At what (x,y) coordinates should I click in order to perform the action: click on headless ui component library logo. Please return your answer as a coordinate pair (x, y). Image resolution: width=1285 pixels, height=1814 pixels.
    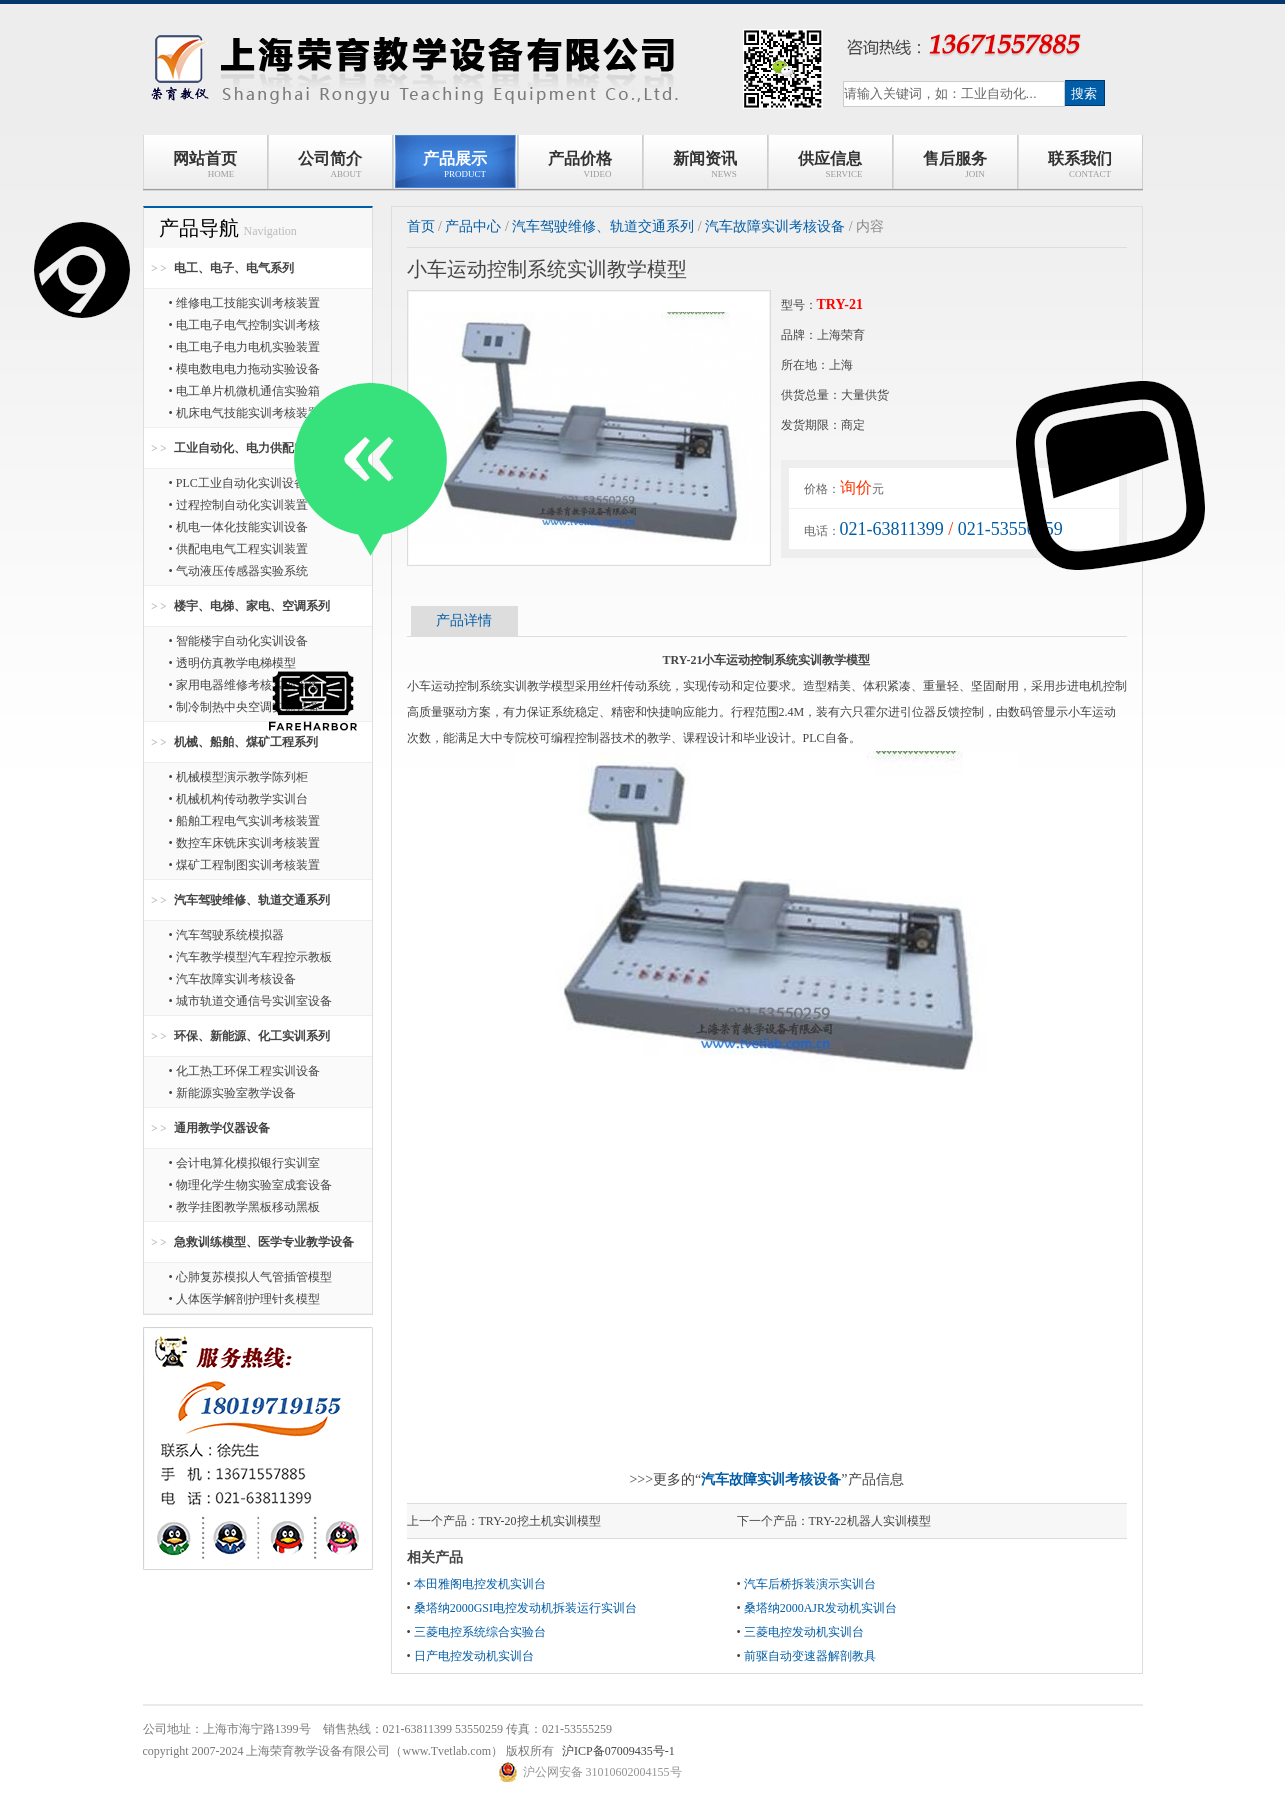
    Looking at the image, I should click on (1110, 475).